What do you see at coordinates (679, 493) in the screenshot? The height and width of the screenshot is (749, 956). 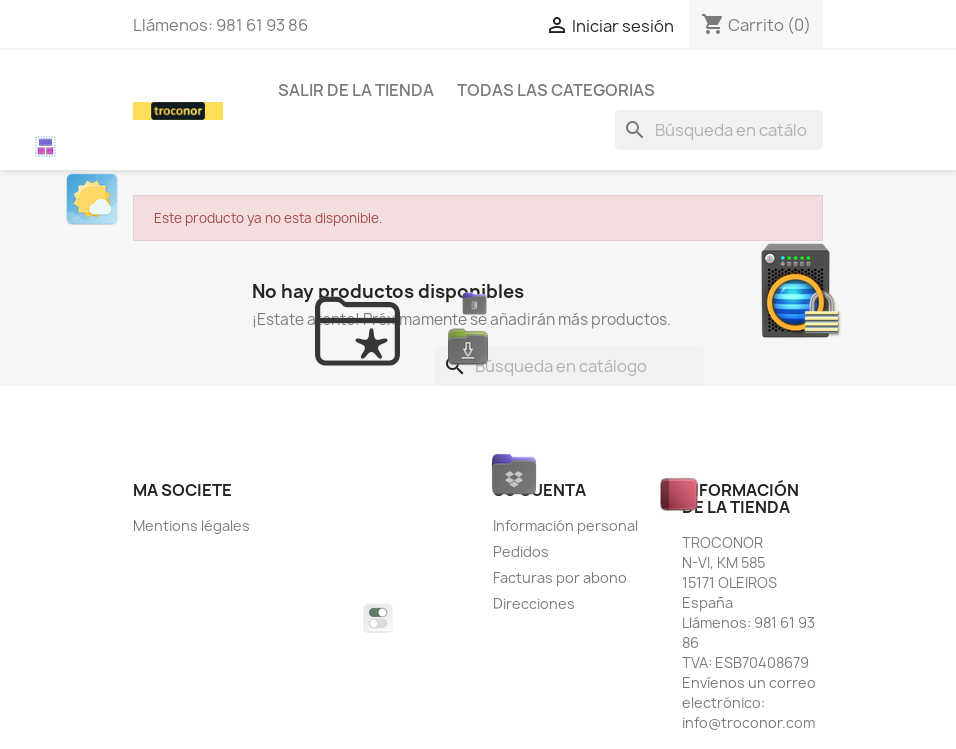 I see `access the desktop folder` at bounding box center [679, 493].